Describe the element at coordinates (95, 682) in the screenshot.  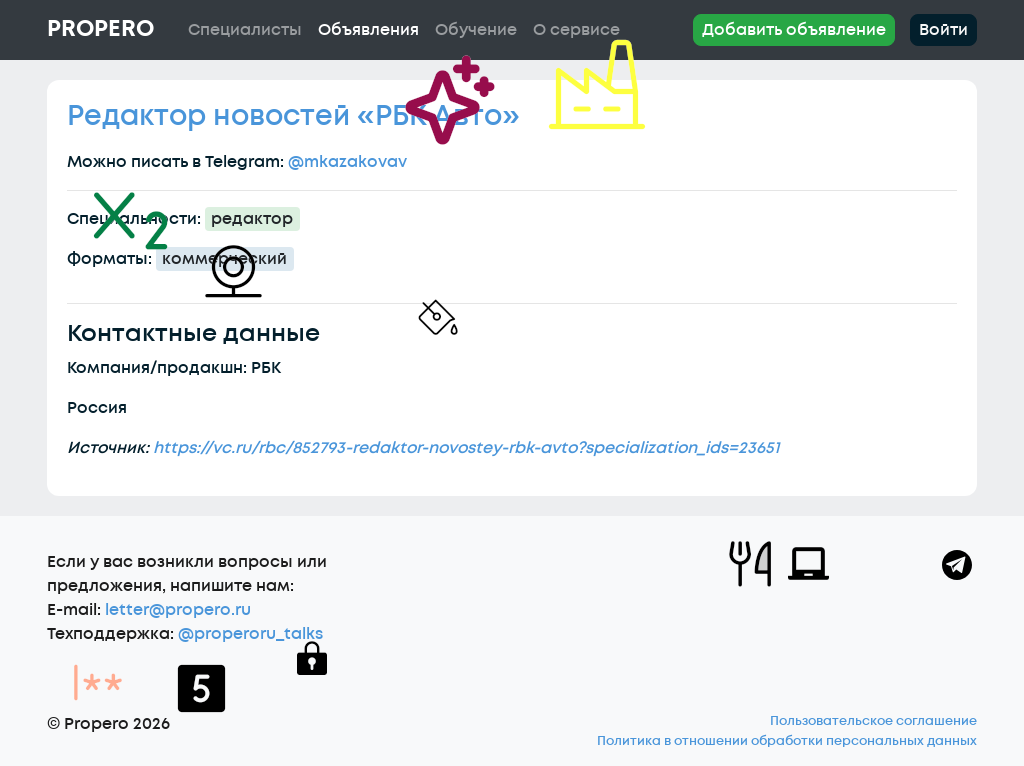
I see `enter or view password field` at that location.